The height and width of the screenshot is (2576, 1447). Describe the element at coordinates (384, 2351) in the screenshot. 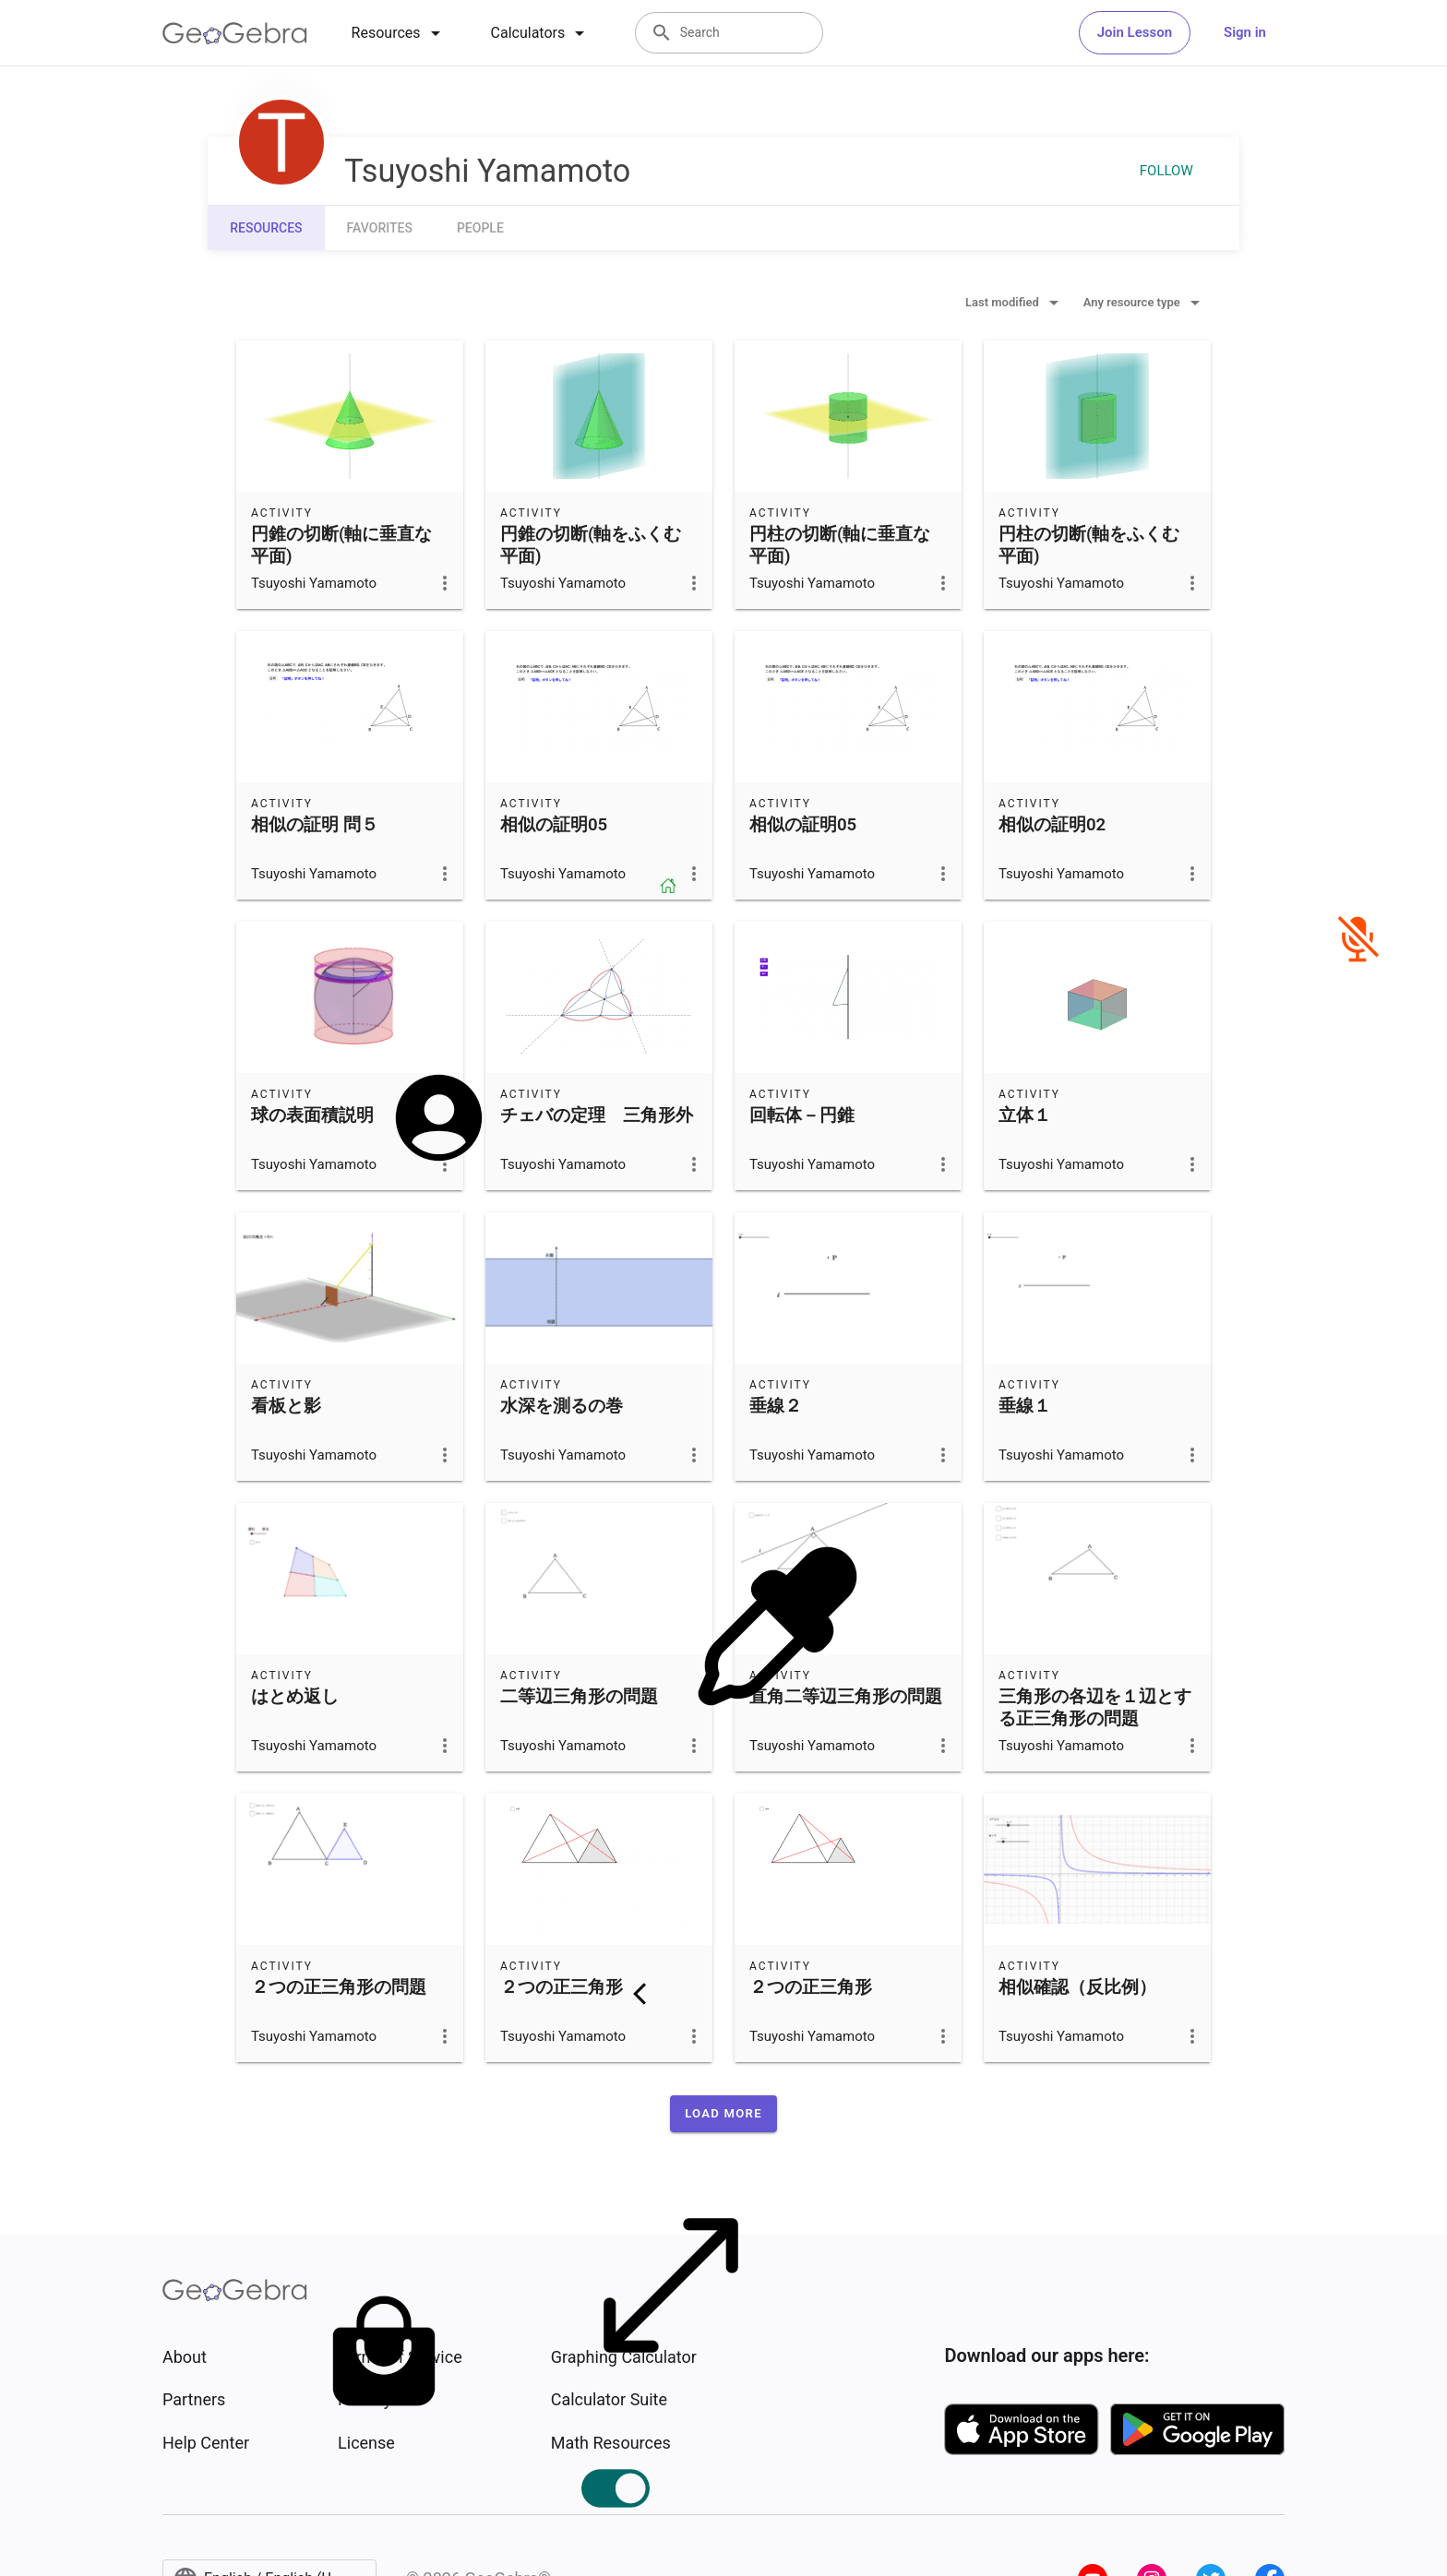

I see `view your shopping bag` at that location.